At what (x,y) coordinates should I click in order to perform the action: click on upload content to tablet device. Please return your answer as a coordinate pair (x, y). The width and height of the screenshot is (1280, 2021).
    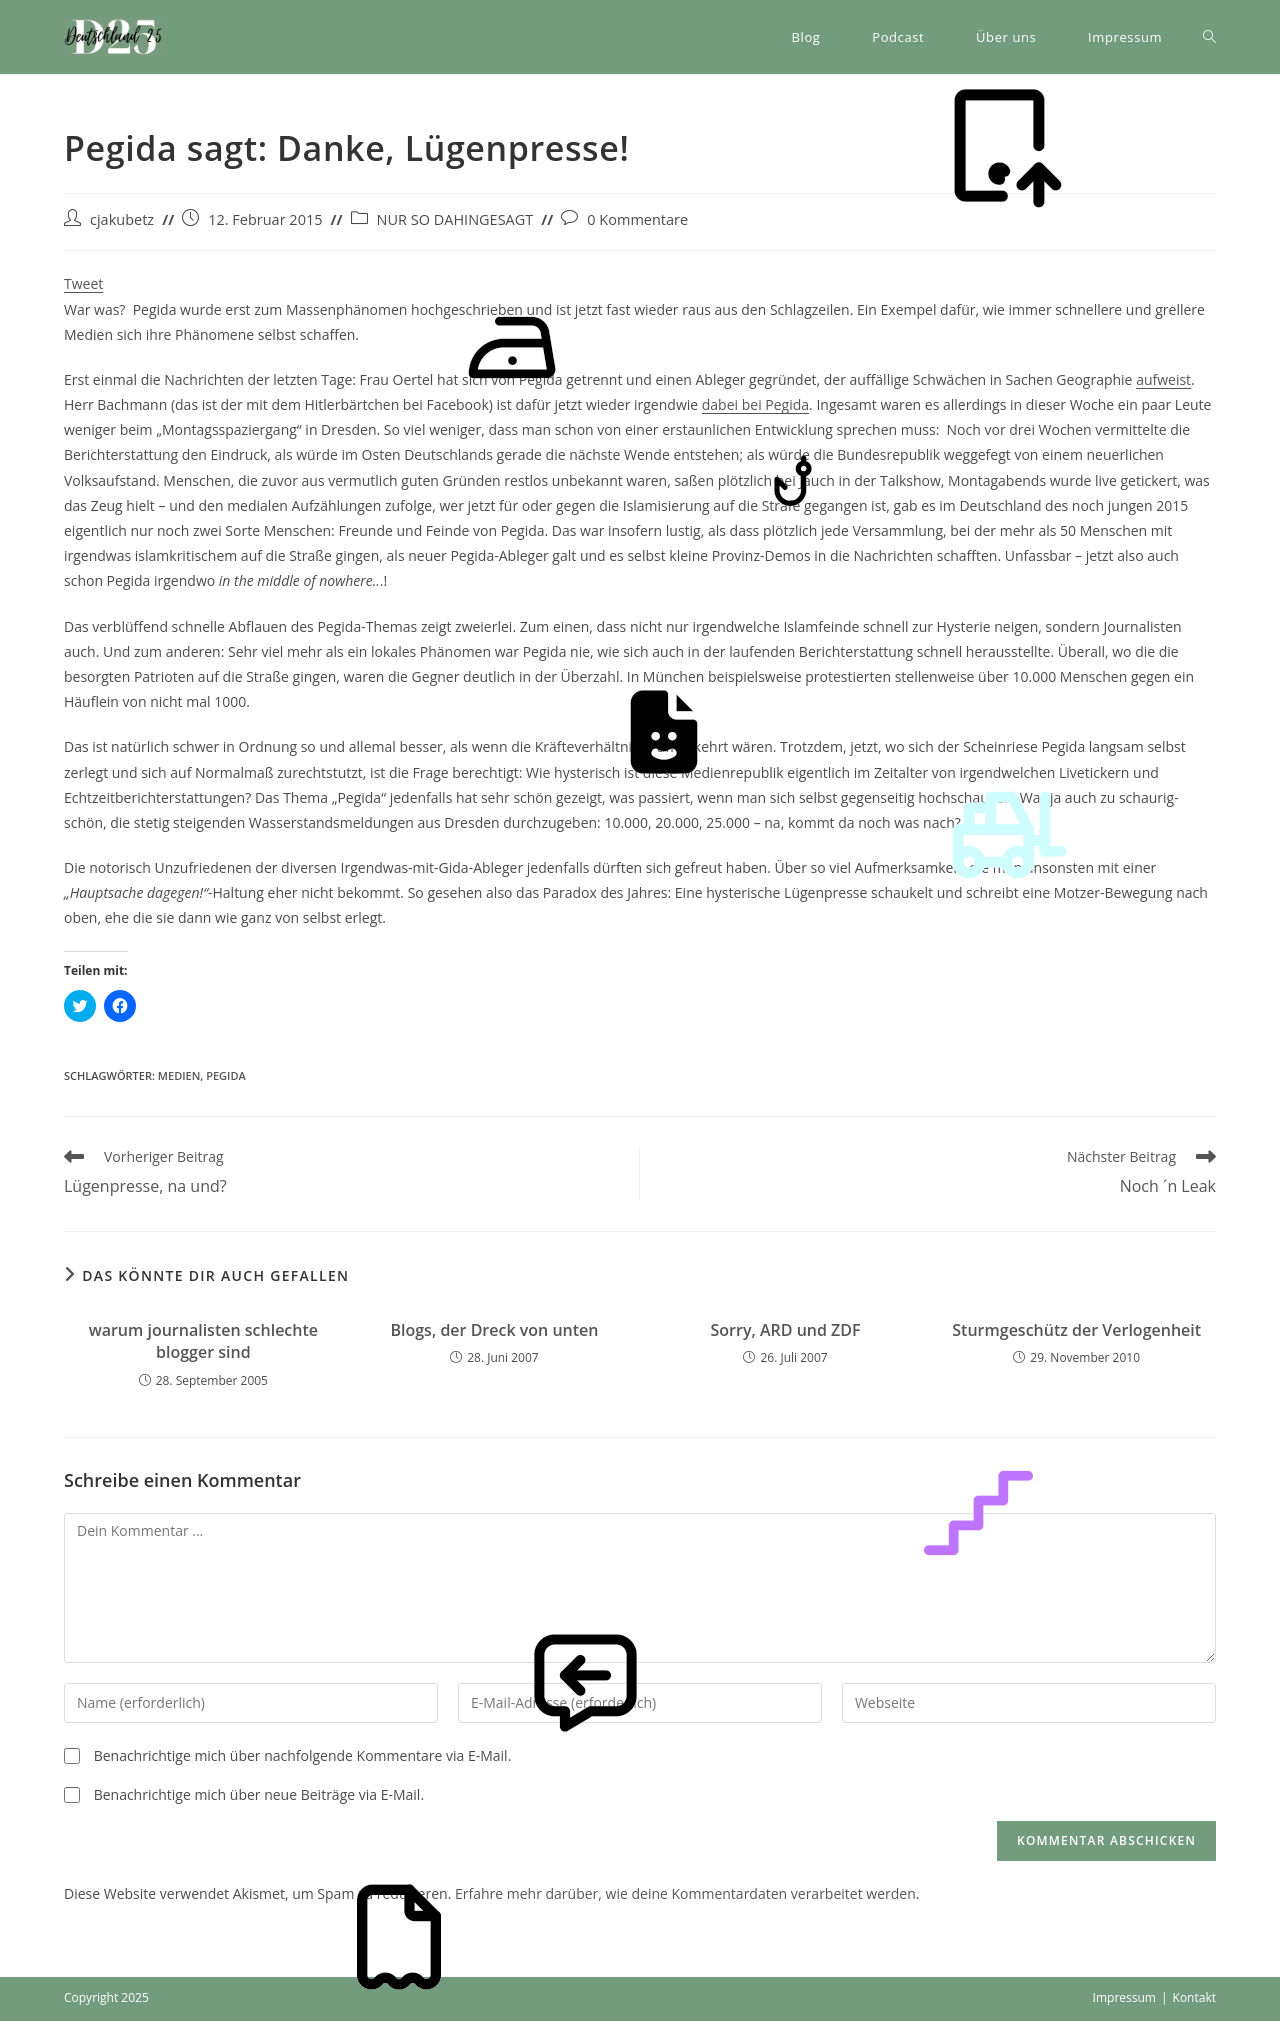
    Looking at the image, I should click on (999, 145).